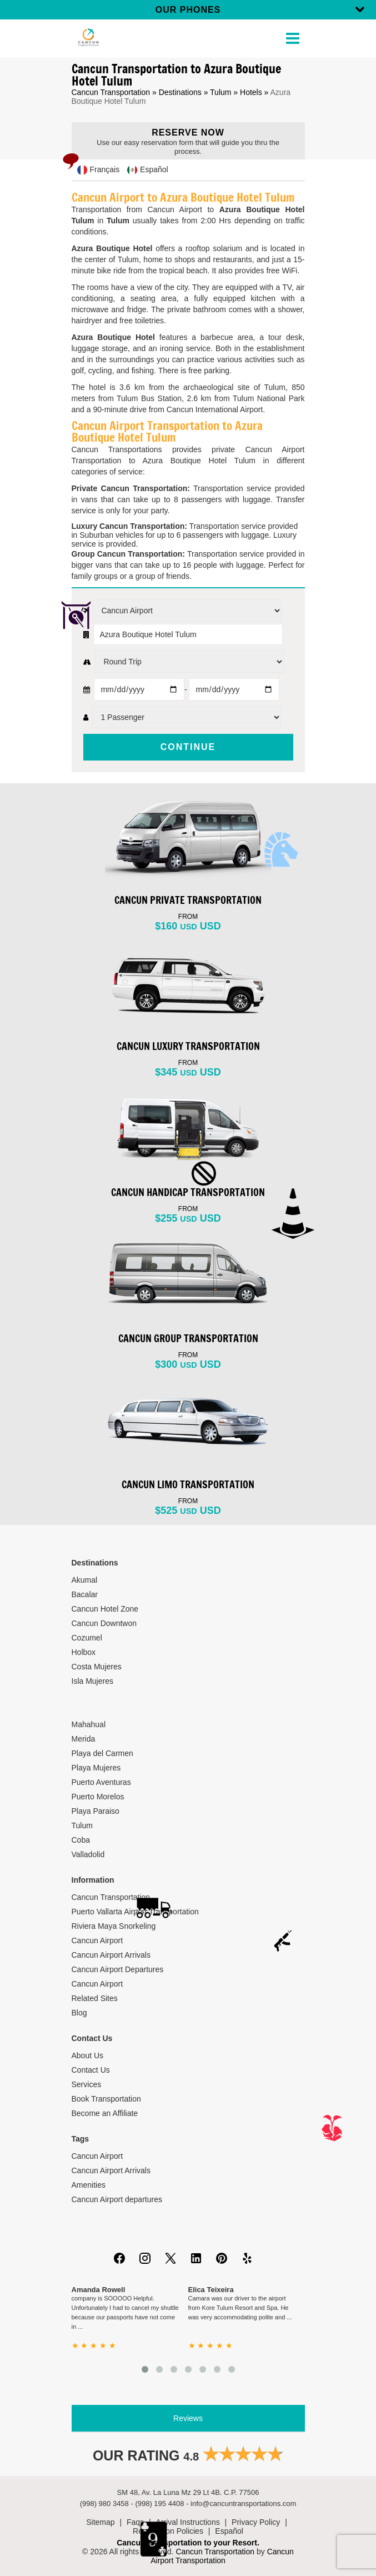 Image resolution: width=376 pixels, height=2576 pixels. Describe the element at coordinates (71, 161) in the screenshot. I see `open chat or messaging feature` at that location.